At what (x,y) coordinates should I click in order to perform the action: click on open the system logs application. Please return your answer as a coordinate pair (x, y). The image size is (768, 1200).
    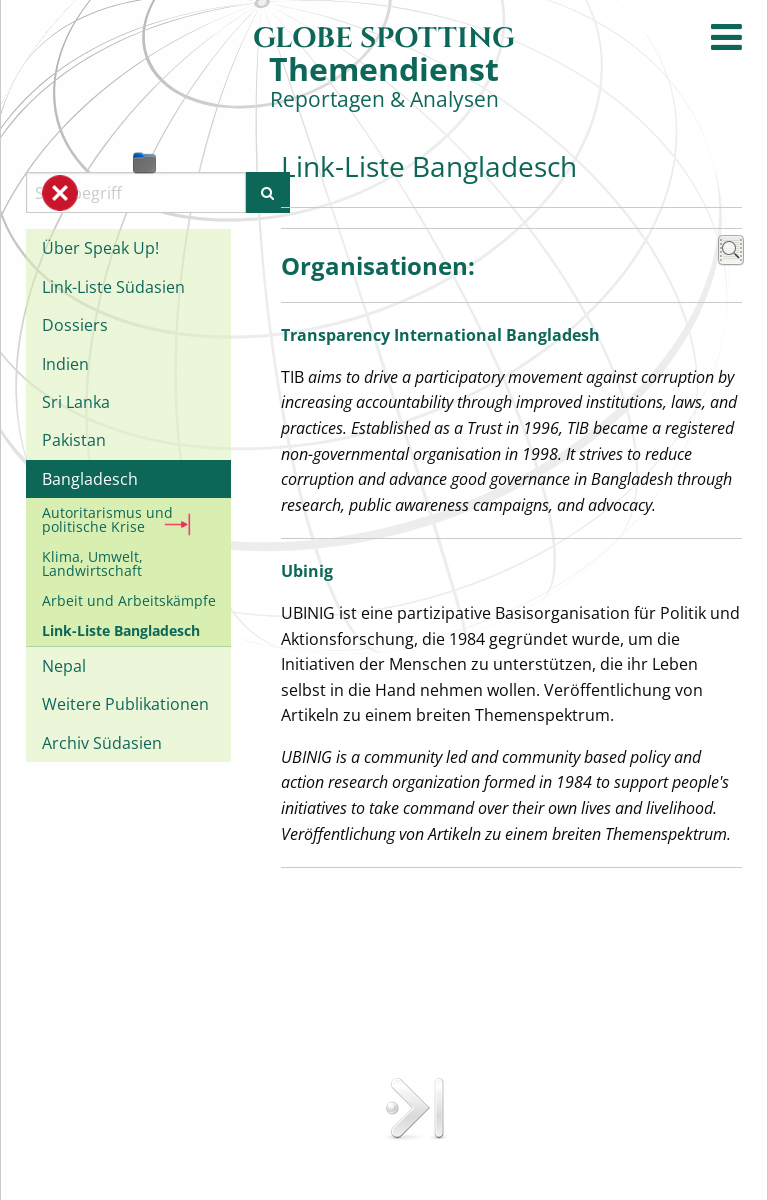
    Looking at the image, I should click on (731, 250).